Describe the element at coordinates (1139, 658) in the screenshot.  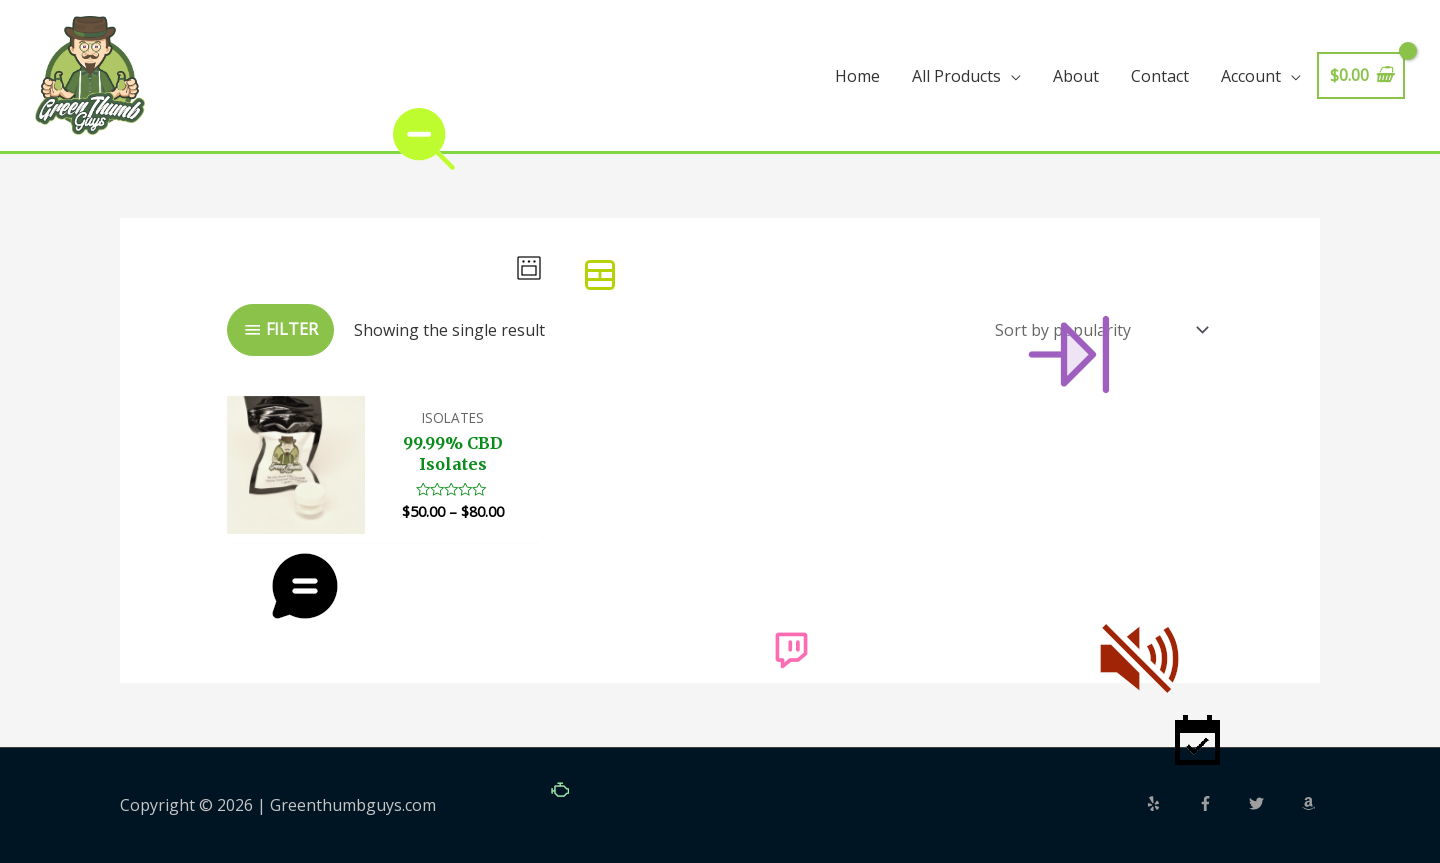
I see `mute audio or sound output` at that location.